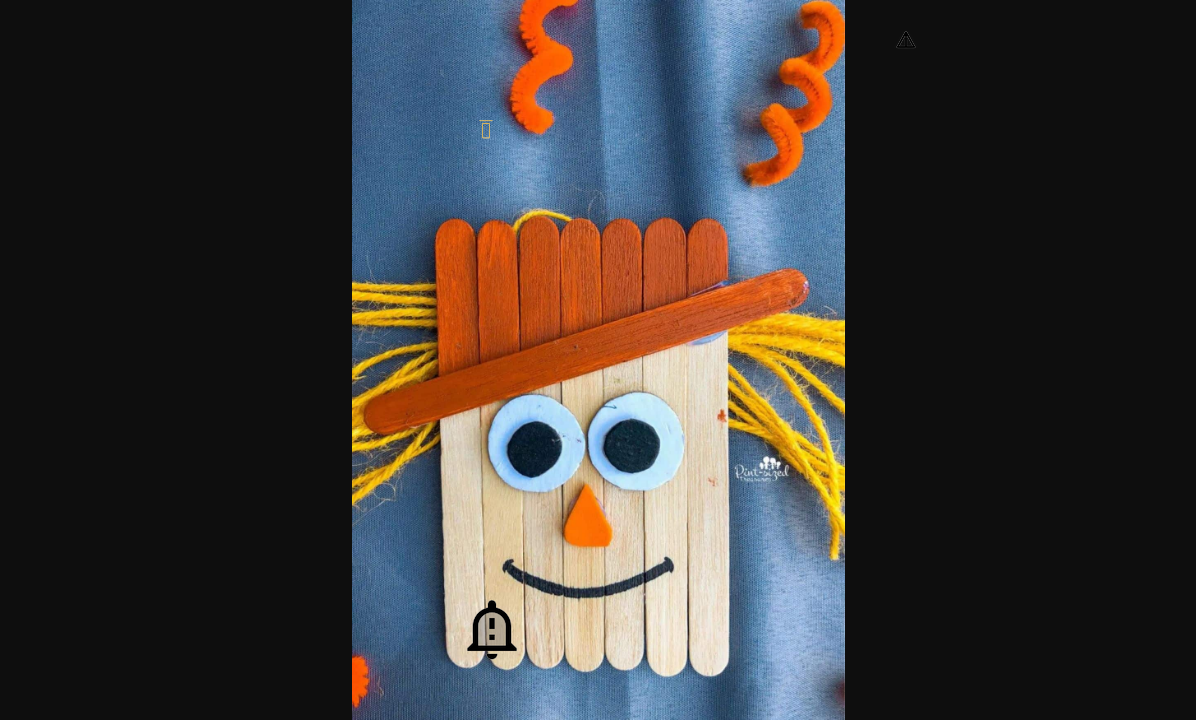 This screenshot has height=720, width=1196. What do you see at coordinates (486, 129) in the screenshot?
I see `align object to top edge` at bounding box center [486, 129].